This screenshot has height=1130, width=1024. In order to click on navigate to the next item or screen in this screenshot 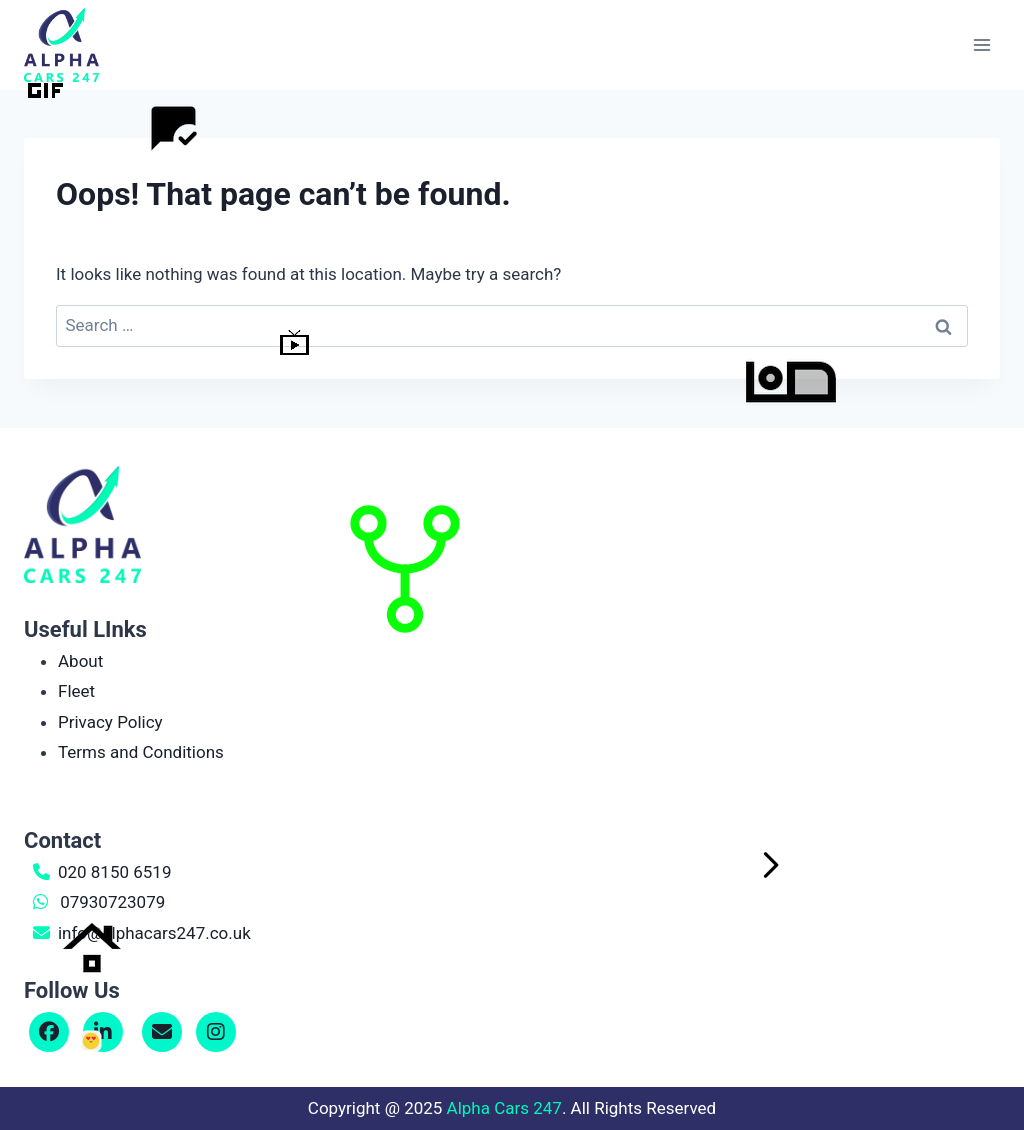, I will do `click(770, 865)`.